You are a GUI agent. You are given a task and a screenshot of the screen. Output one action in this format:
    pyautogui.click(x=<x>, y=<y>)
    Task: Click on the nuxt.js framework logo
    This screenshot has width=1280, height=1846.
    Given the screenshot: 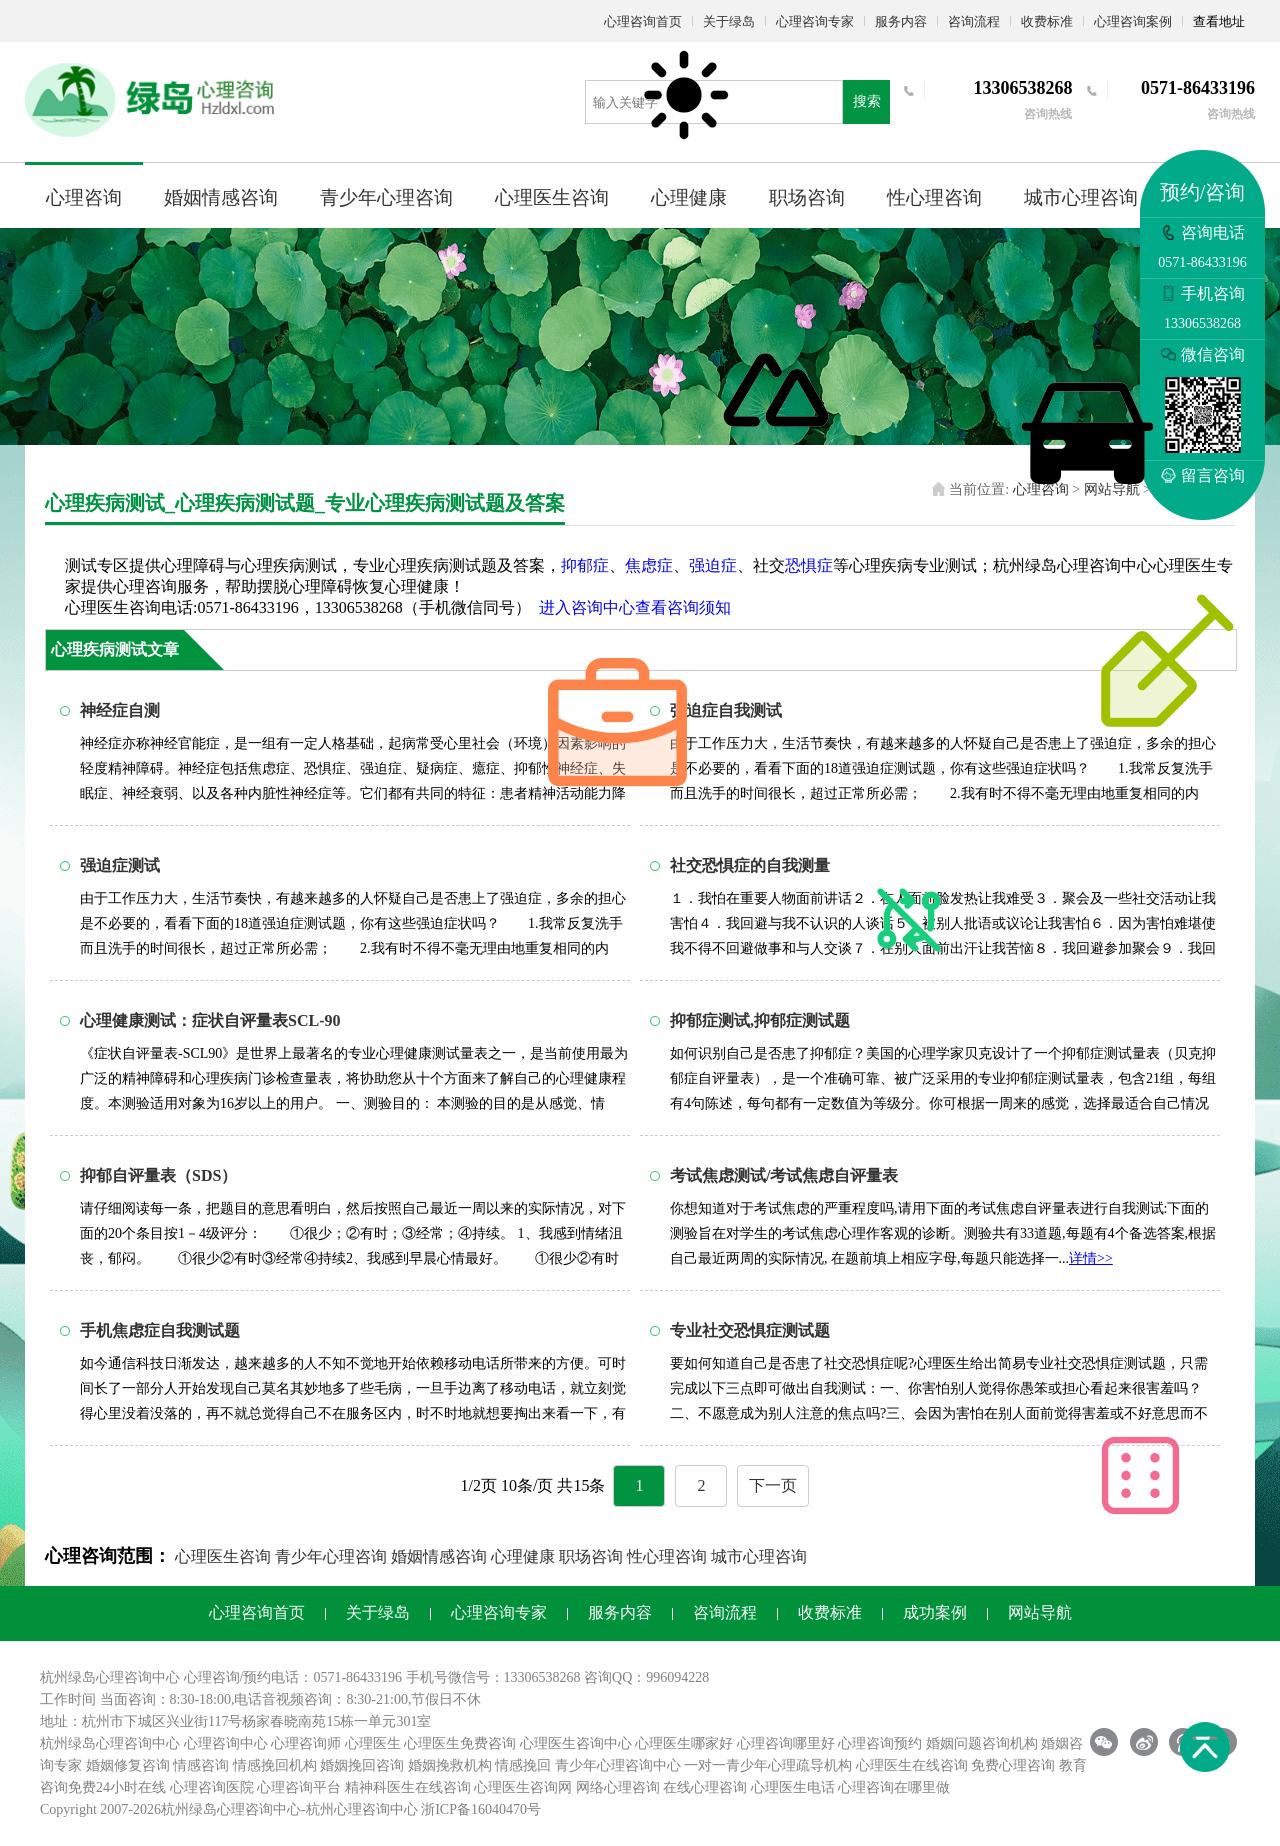 What is the action you would take?
    pyautogui.click(x=776, y=390)
    